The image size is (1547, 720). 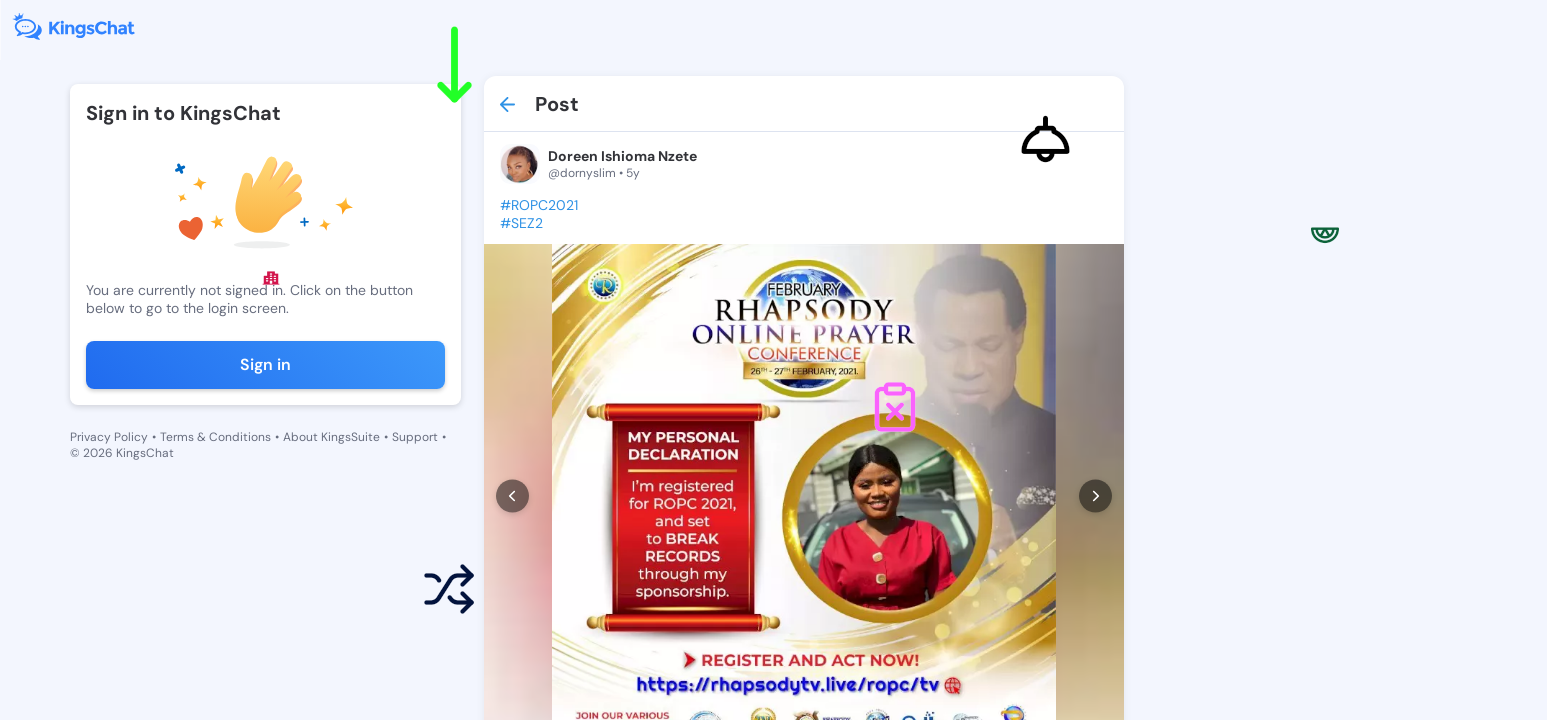 I want to click on shuffle playlist or queue order, so click(x=449, y=589).